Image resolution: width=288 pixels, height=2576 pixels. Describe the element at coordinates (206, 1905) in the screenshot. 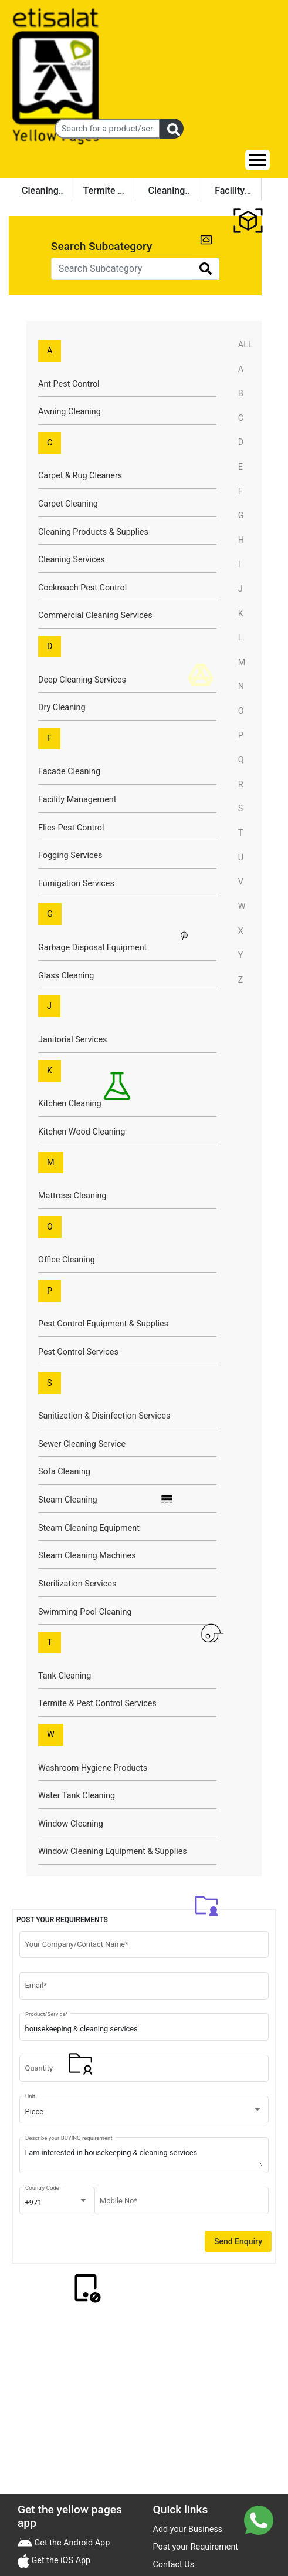

I see `access user profile folder` at that location.